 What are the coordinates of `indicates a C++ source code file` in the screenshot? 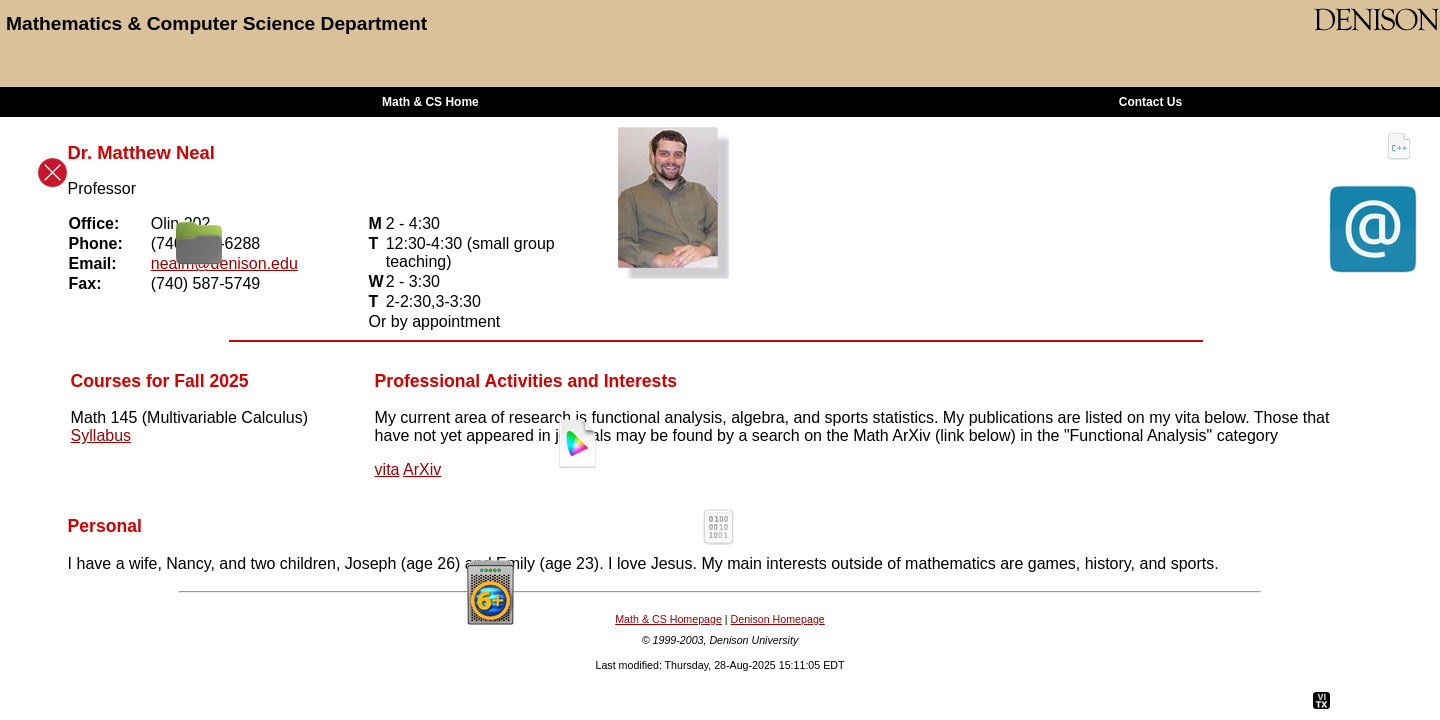 It's located at (1399, 146).